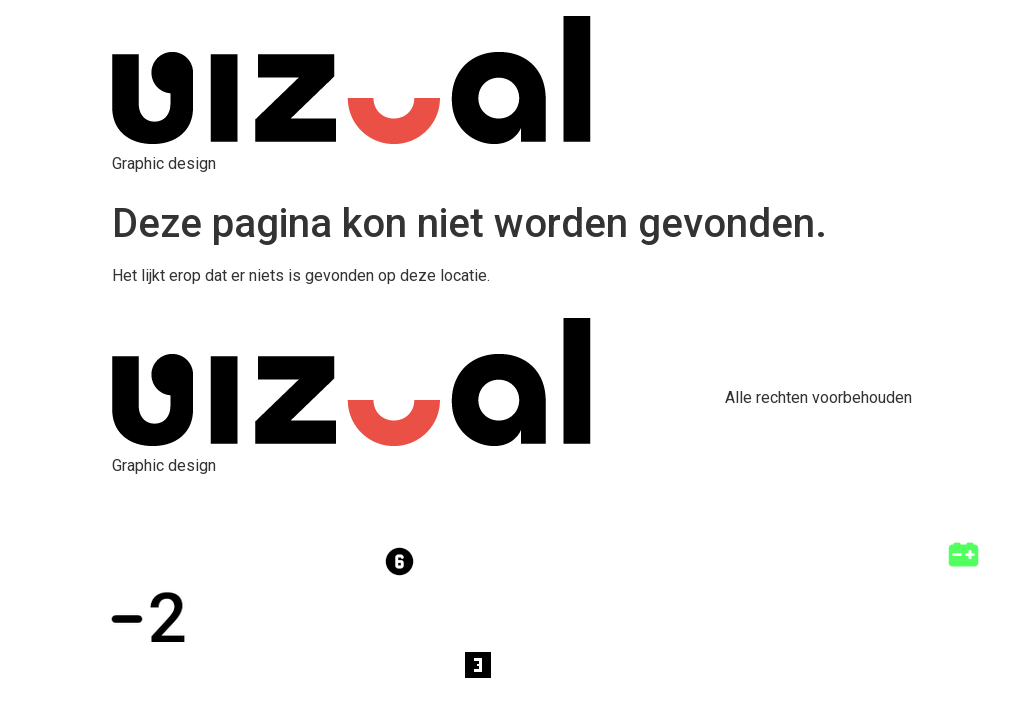 The width and height of the screenshot is (1024, 720). What do you see at coordinates (150, 619) in the screenshot?
I see `decrease exposure by 2 stops` at bounding box center [150, 619].